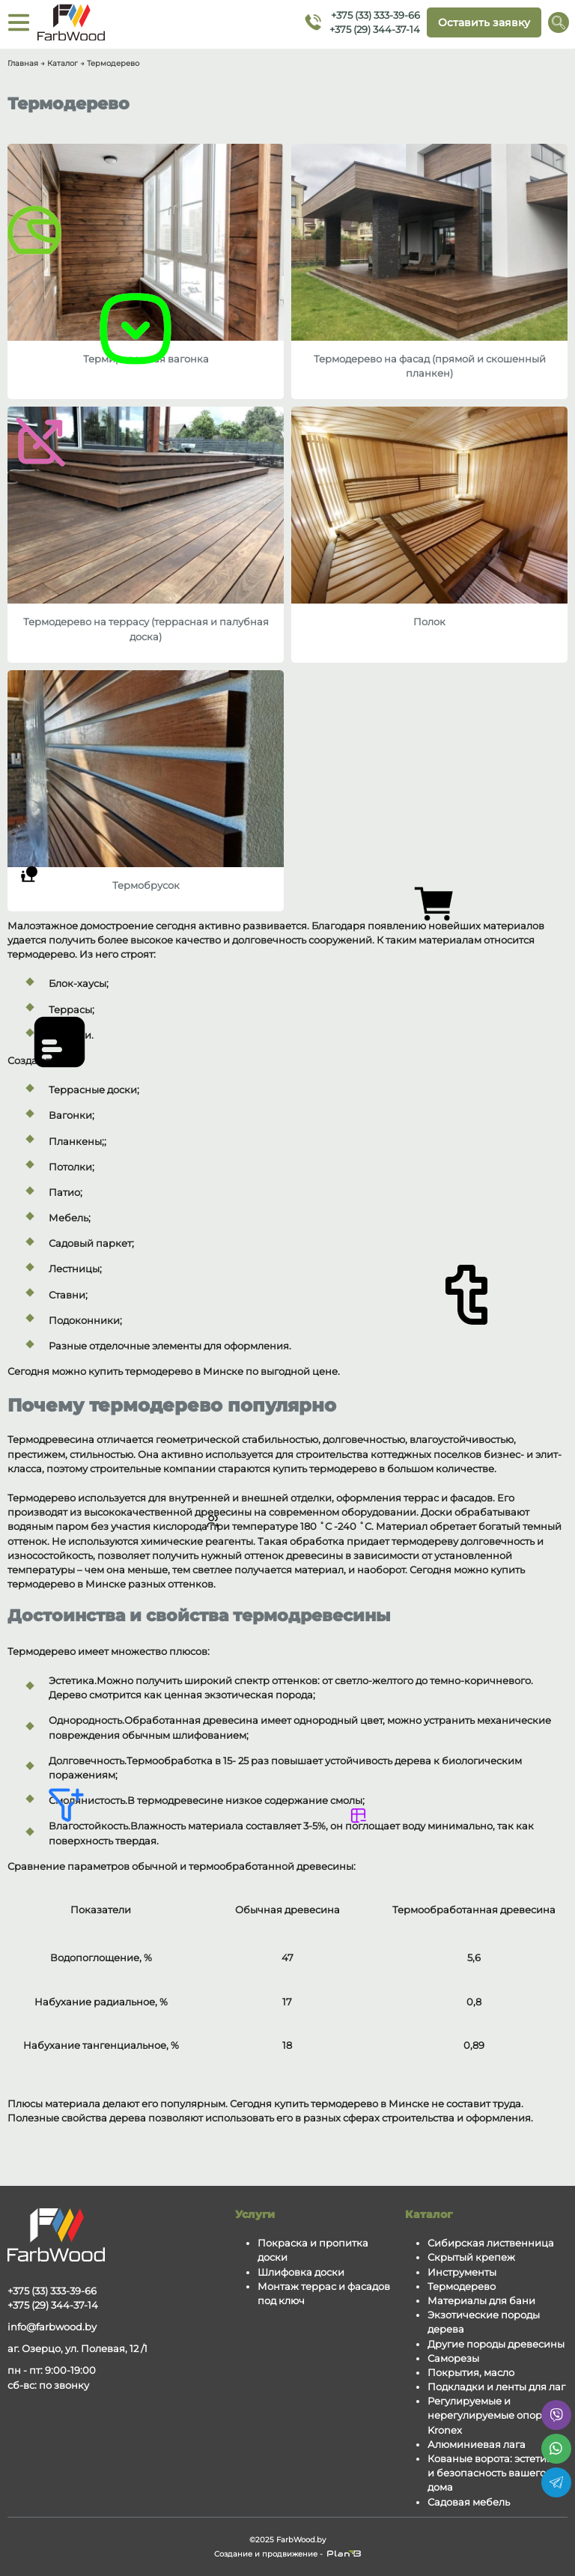  Describe the element at coordinates (66, 1804) in the screenshot. I see `add a new filter` at that location.